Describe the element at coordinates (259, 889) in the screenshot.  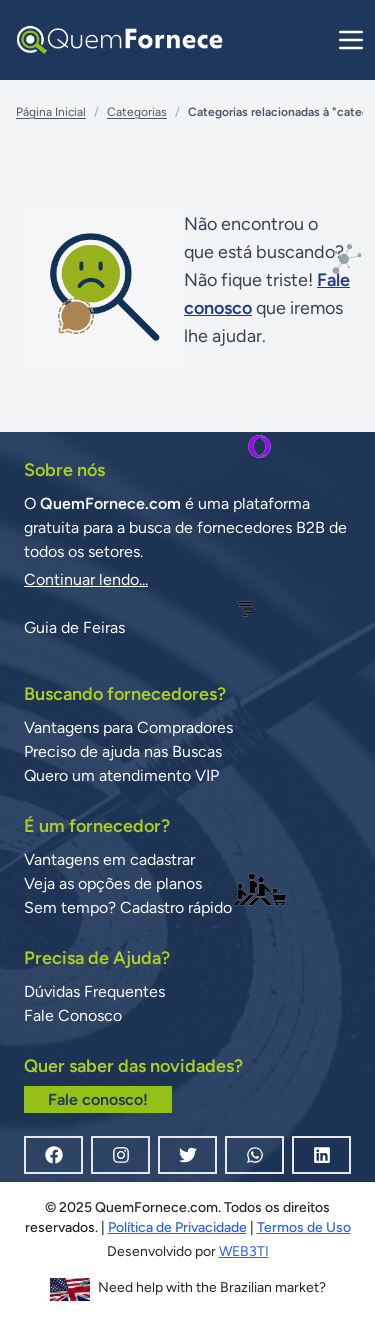
I see `open the Chedraui shopping app` at that location.